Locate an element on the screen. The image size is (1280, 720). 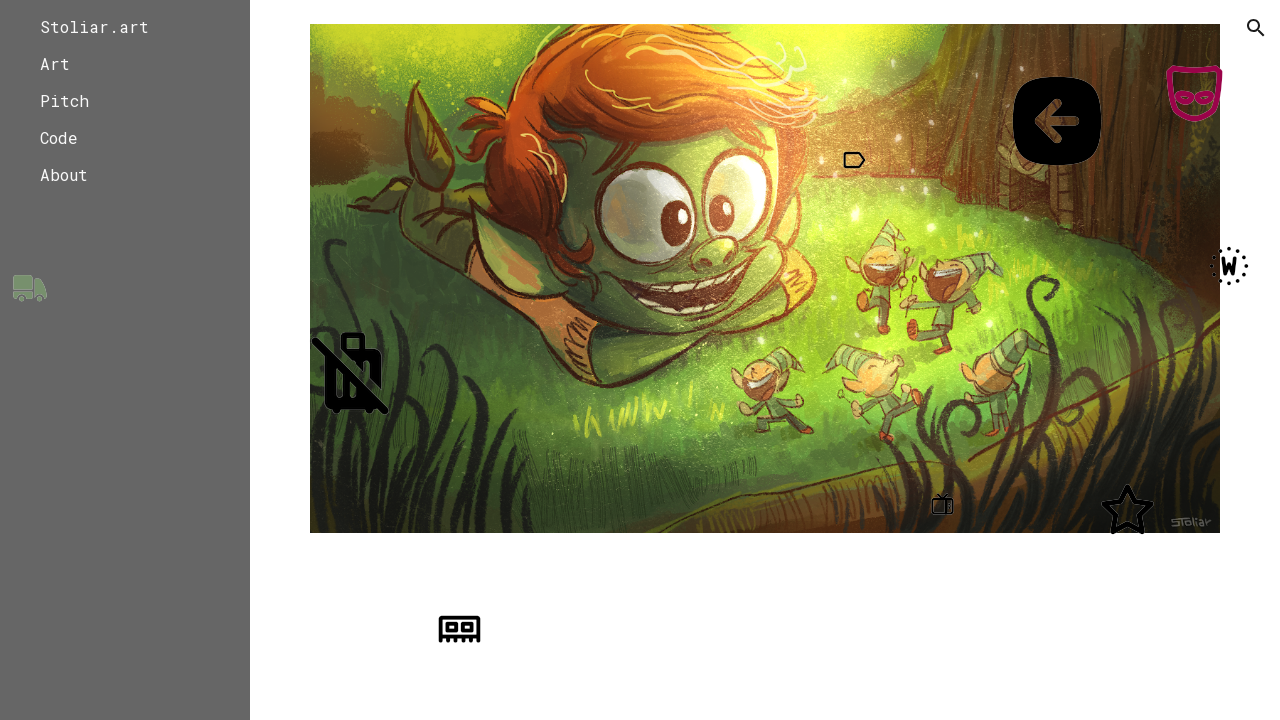
go back to the previous screen is located at coordinates (1057, 121).